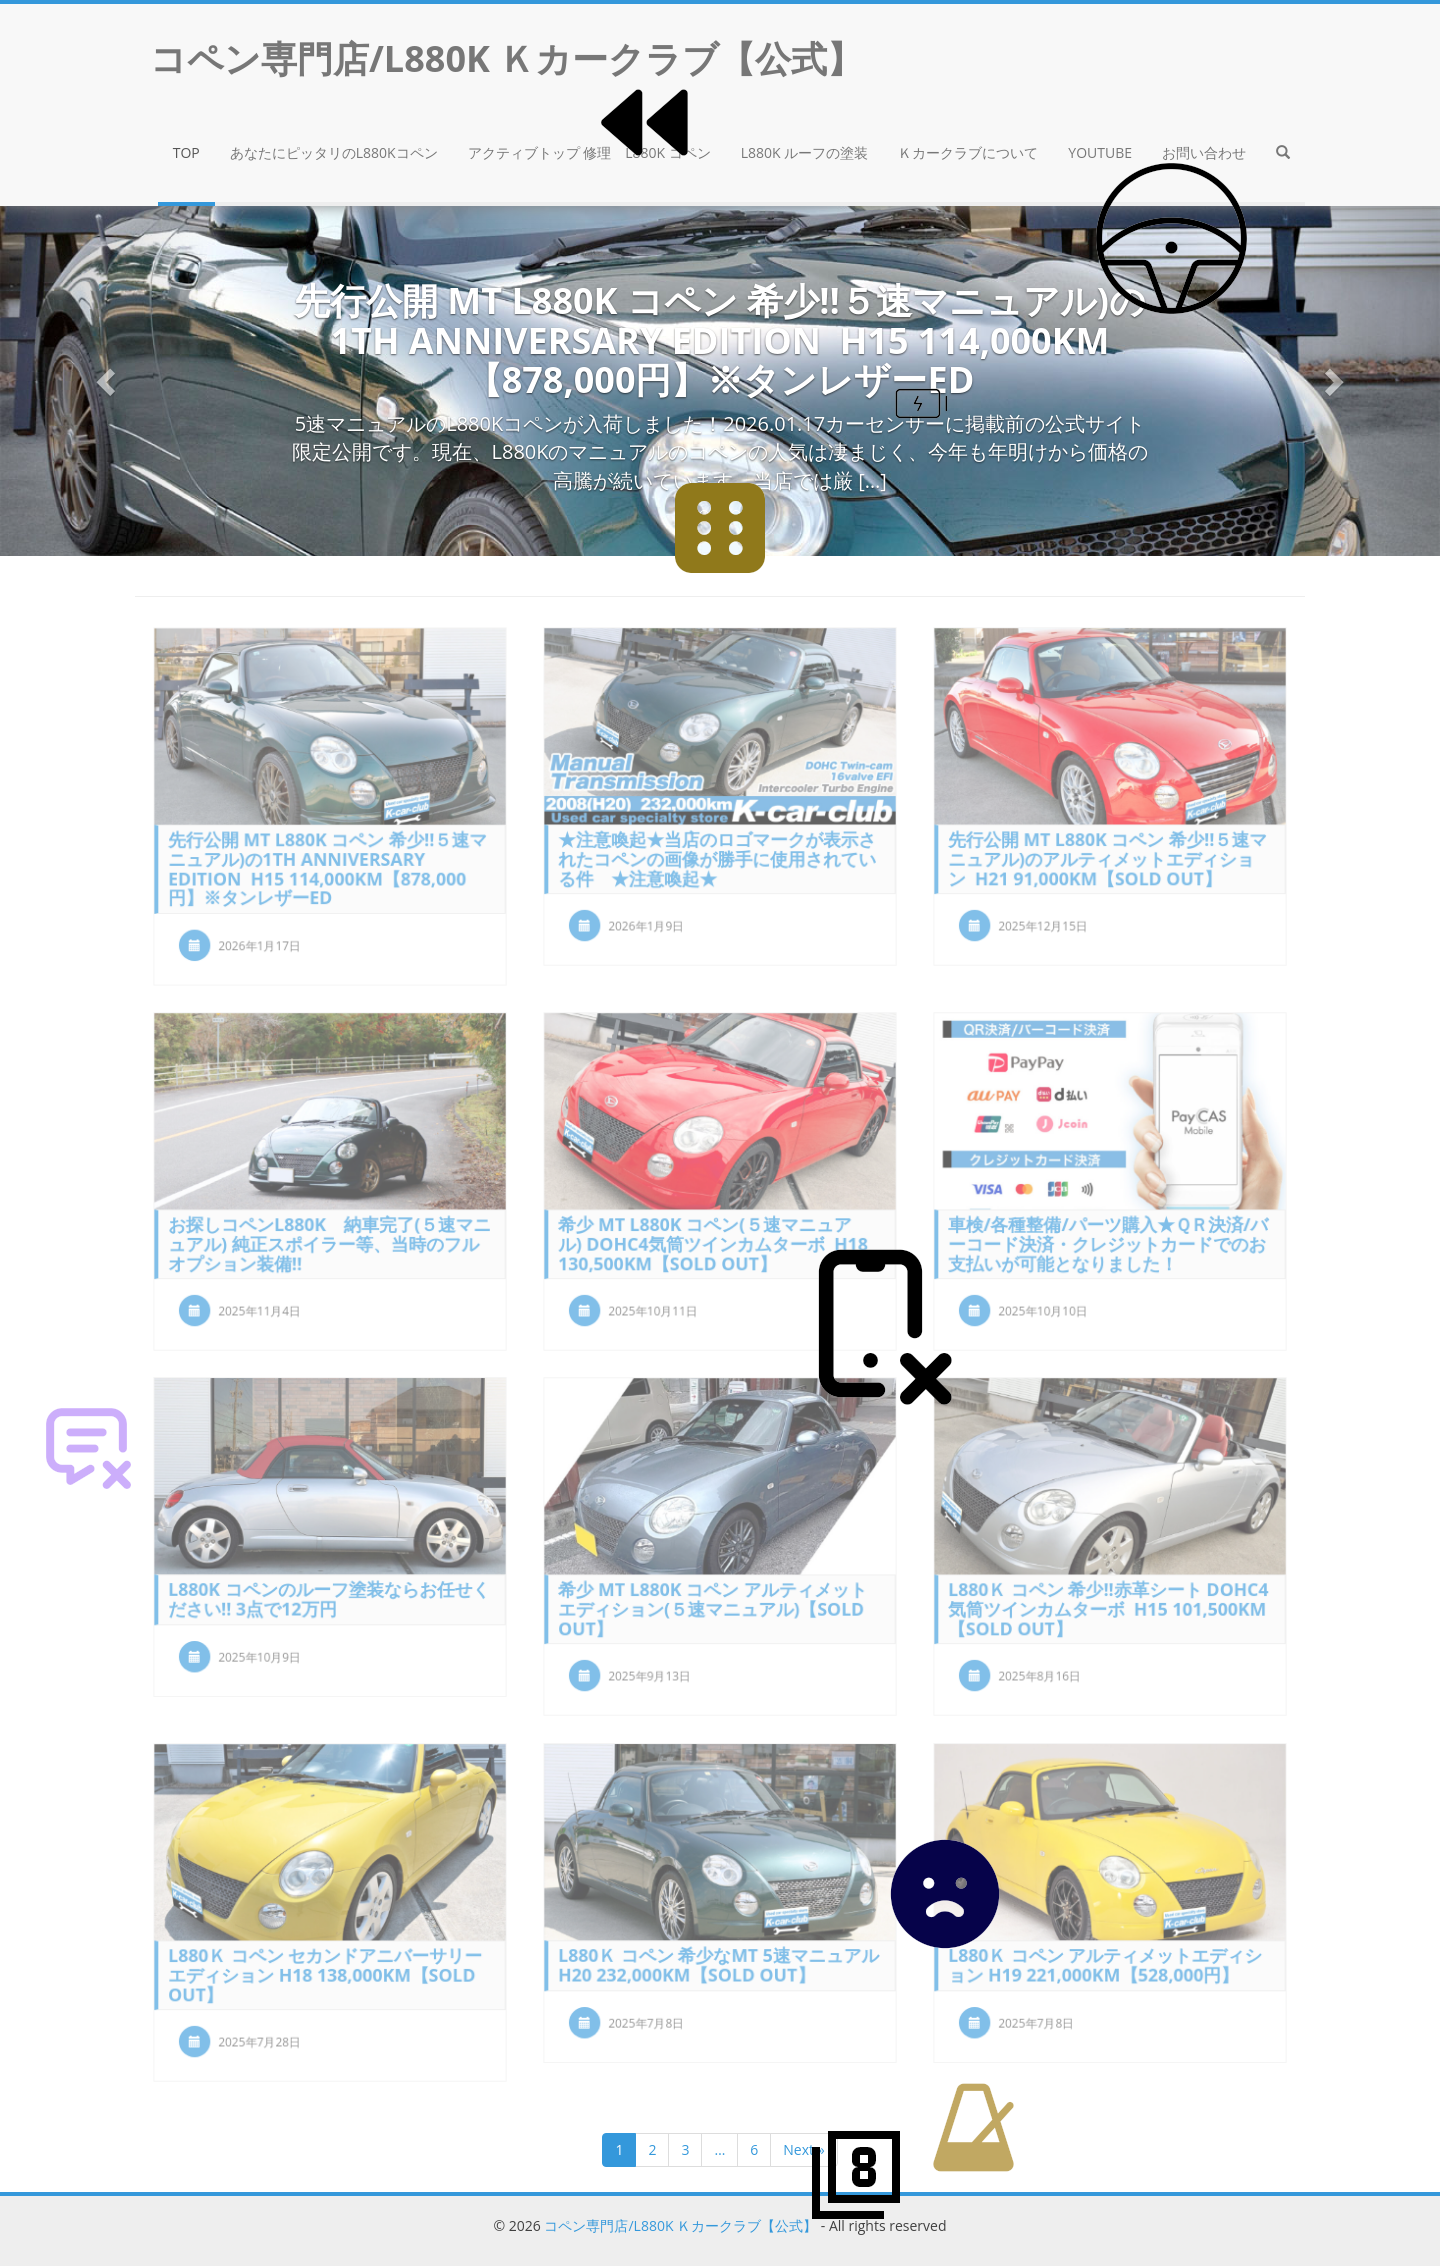  What do you see at coordinates (973, 2127) in the screenshot?
I see `adjust tempo or timing settings` at bounding box center [973, 2127].